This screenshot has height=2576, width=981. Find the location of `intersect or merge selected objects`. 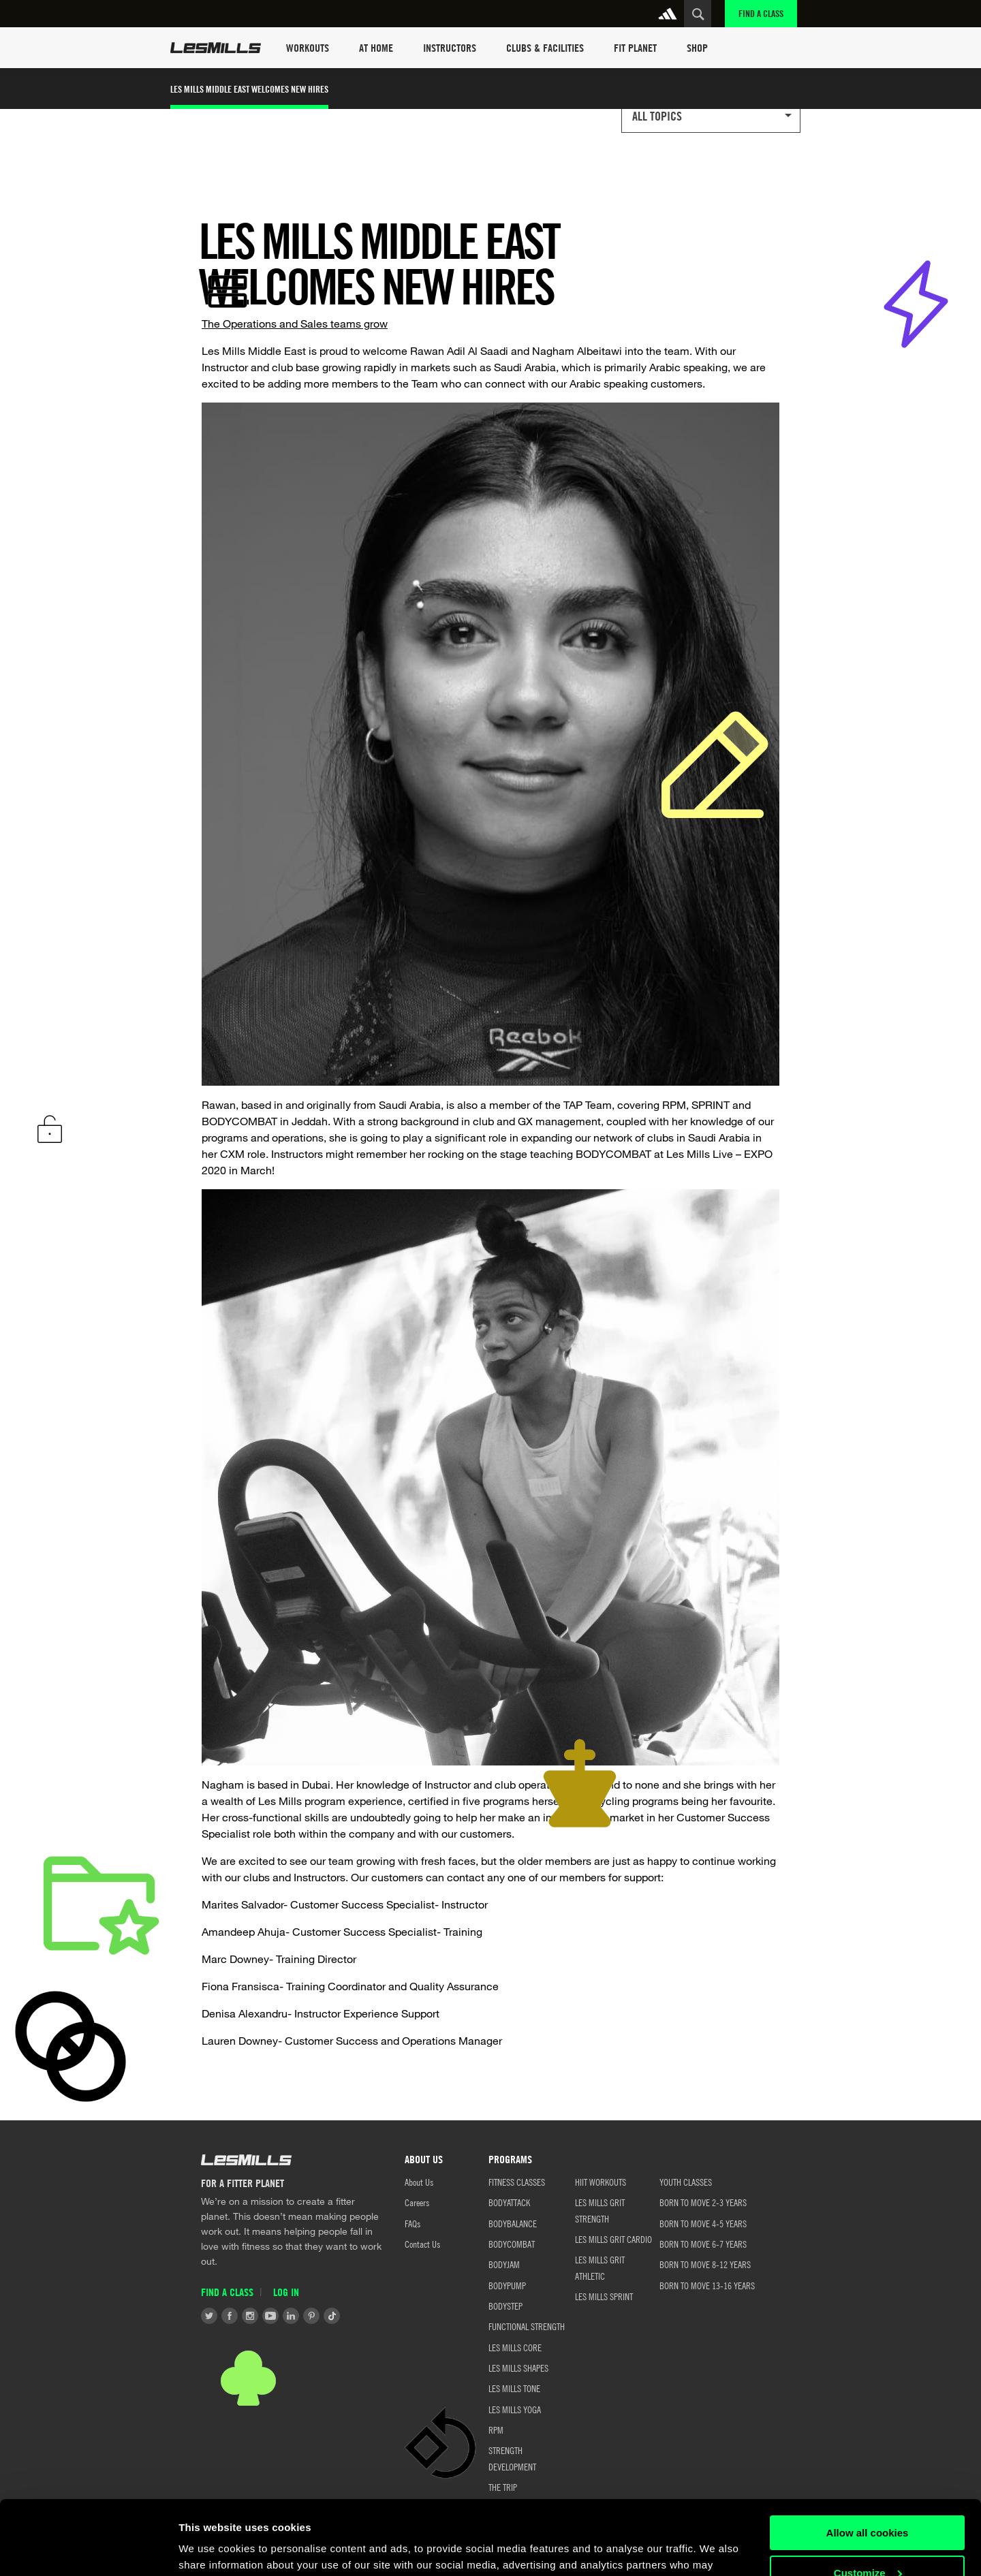

intersect or merge selected objects is located at coordinates (70, 2046).